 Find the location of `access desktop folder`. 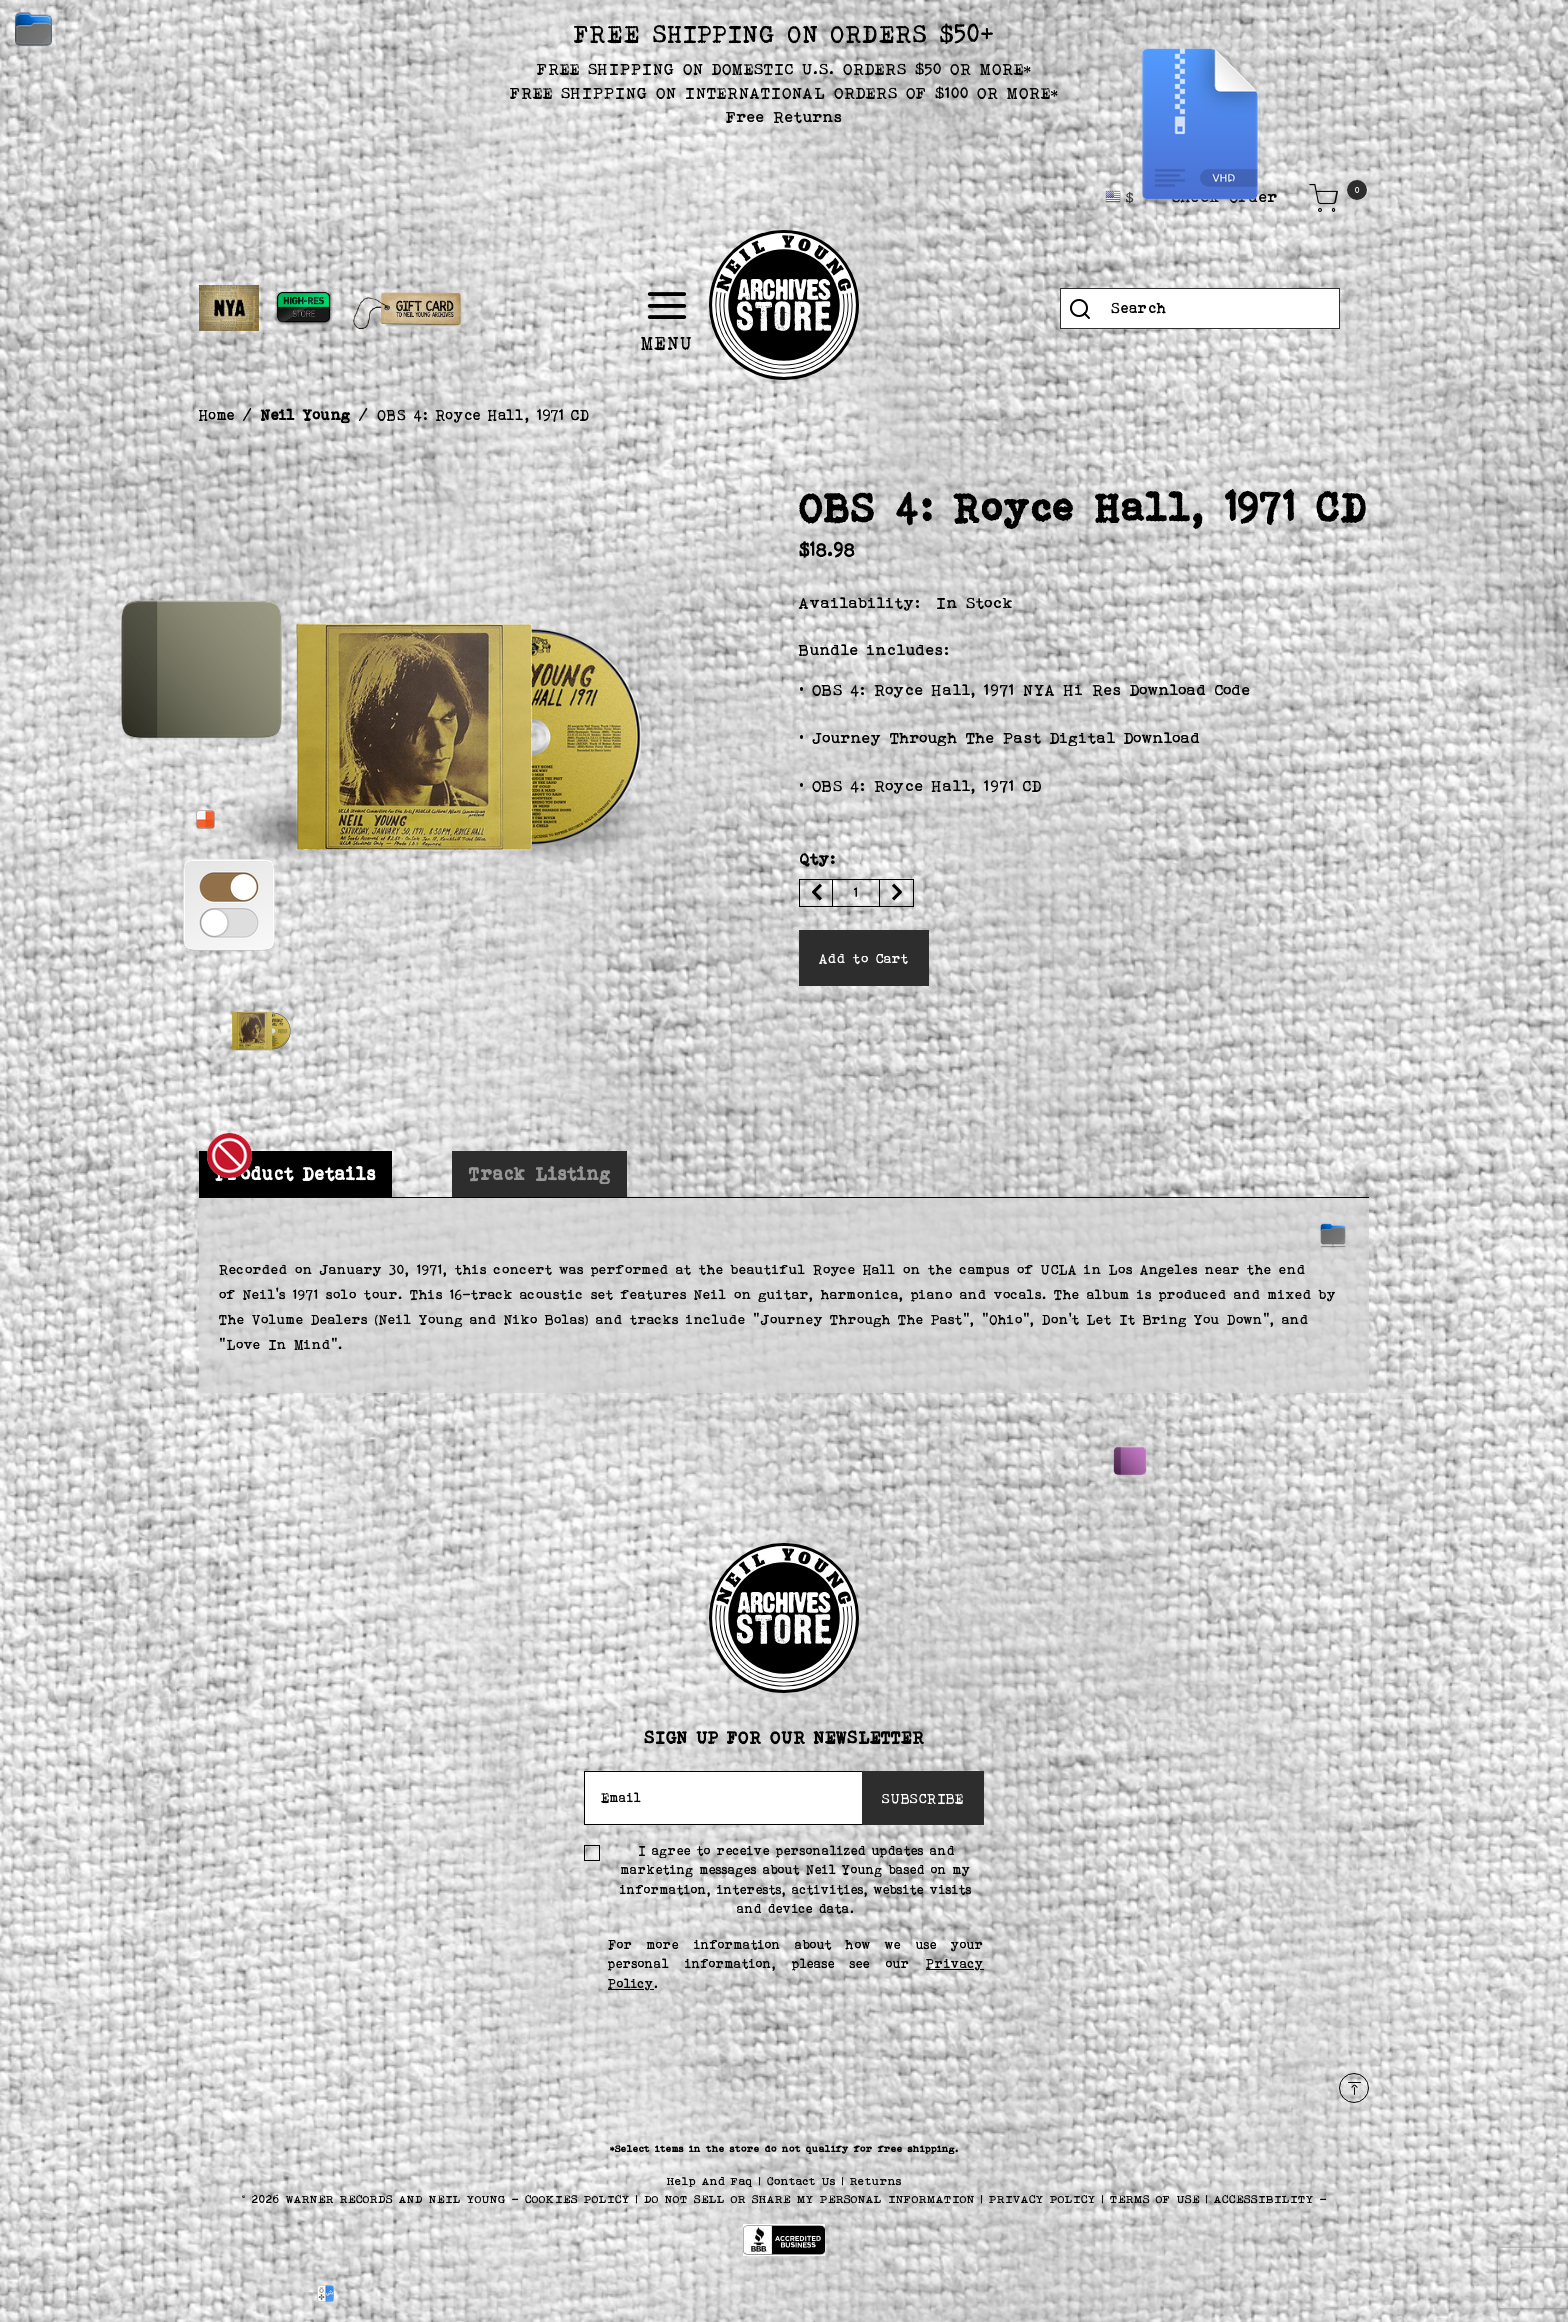

access desktop folder is located at coordinates (1130, 1460).